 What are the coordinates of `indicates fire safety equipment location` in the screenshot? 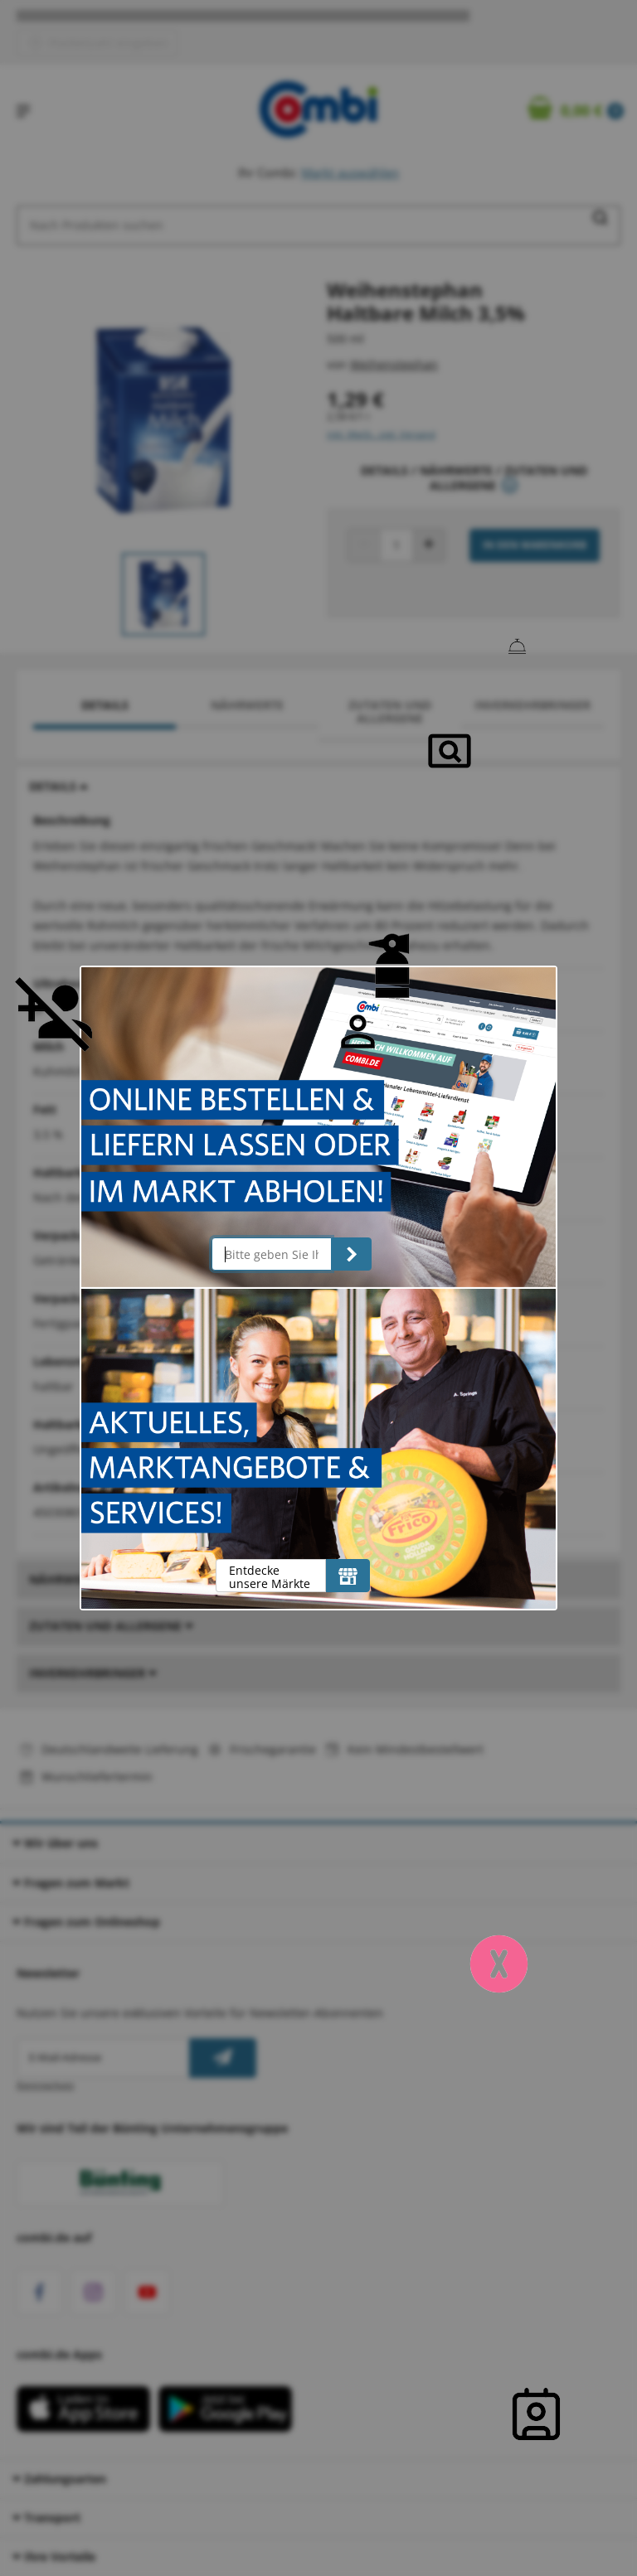 It's located at (392, 964).